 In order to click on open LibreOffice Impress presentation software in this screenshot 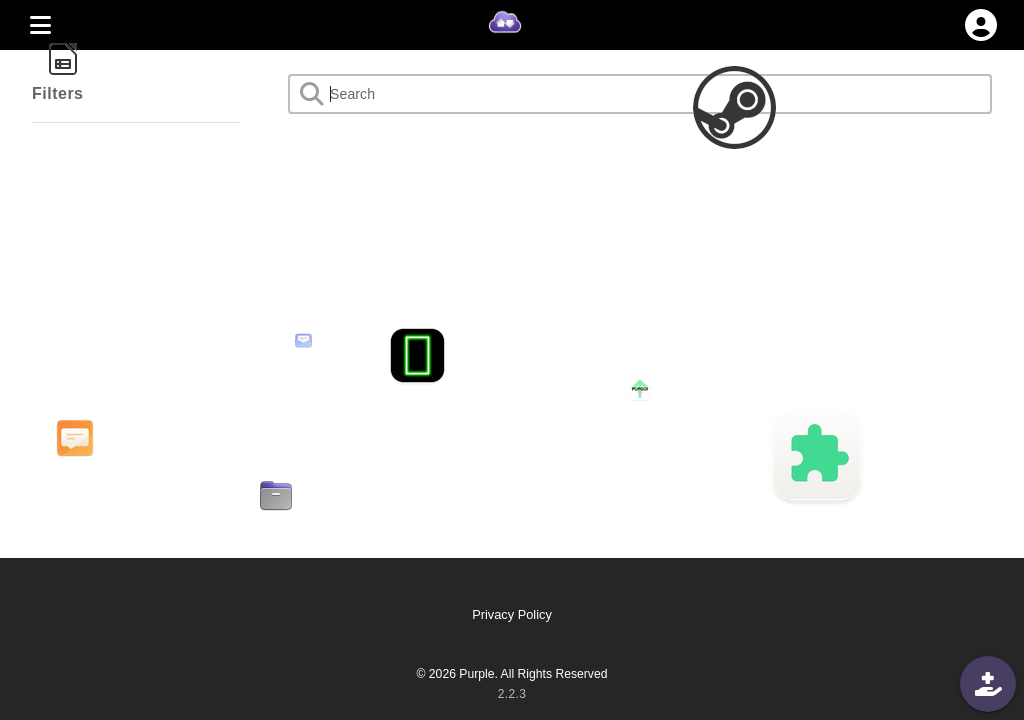, I will do `click(63, 59)`.